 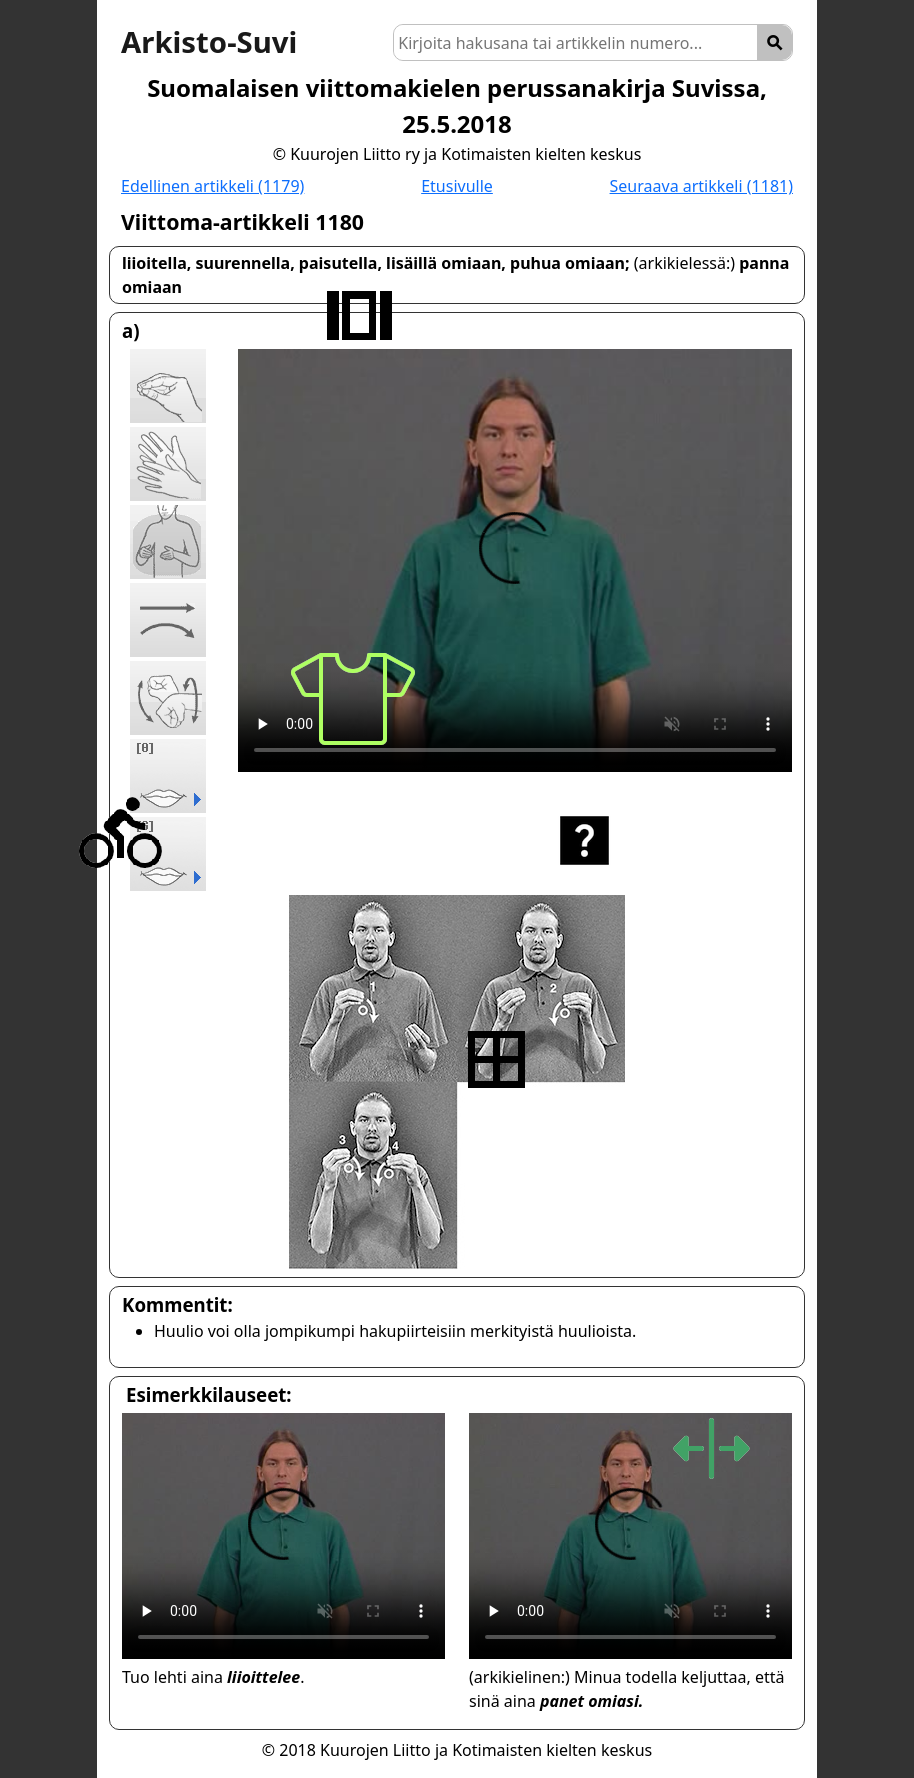 I want to click on expand content horizontally, so click(x=711, y=1448).